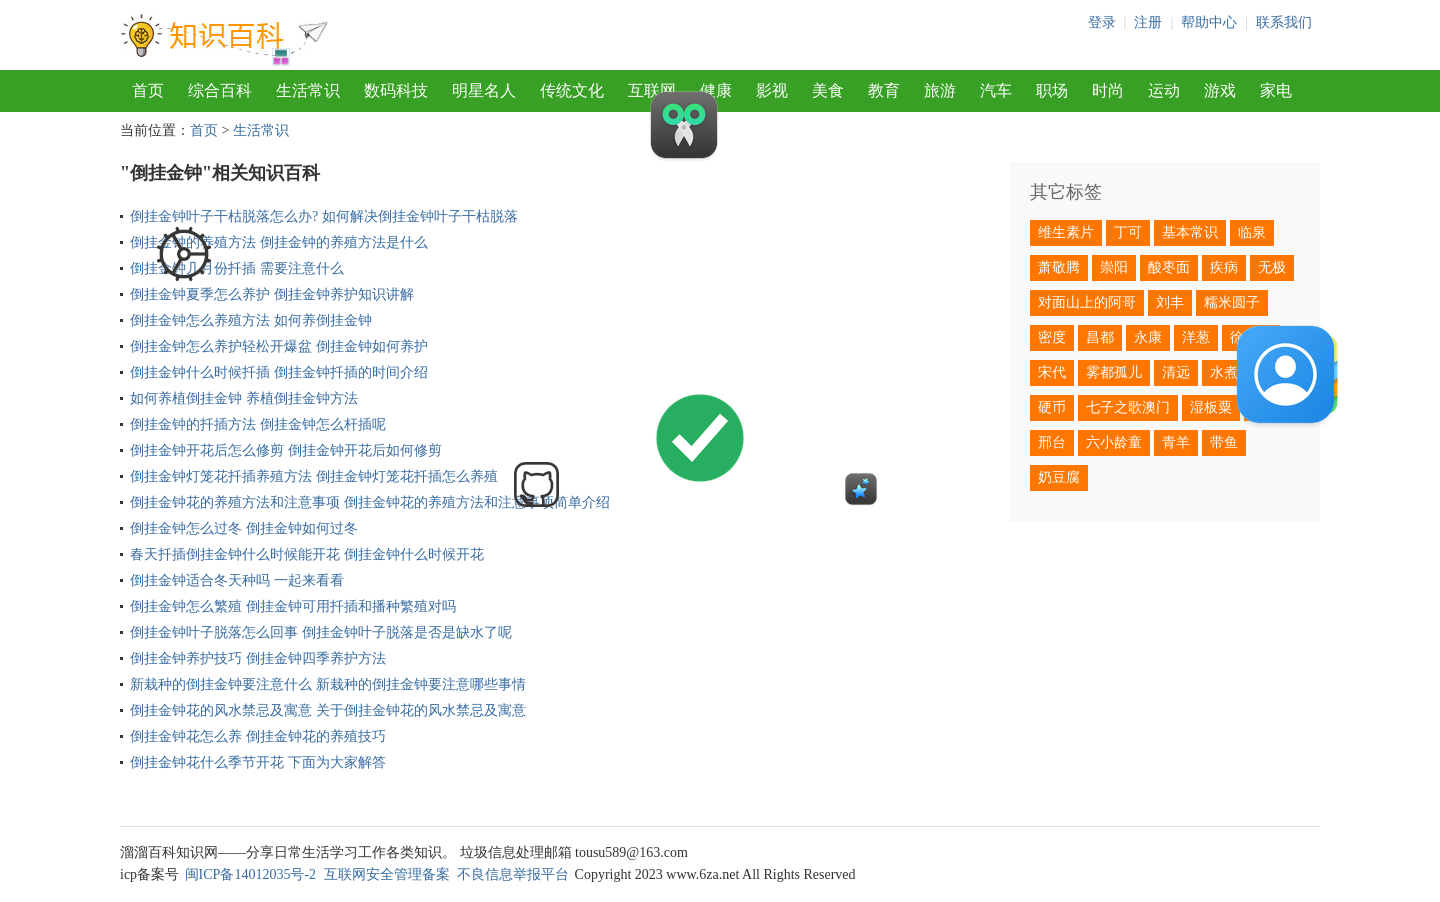  What do you see at coordinates (861, 489) in the screenshot?
I see `open anki flashcard app` at bounding box center [861, 489].